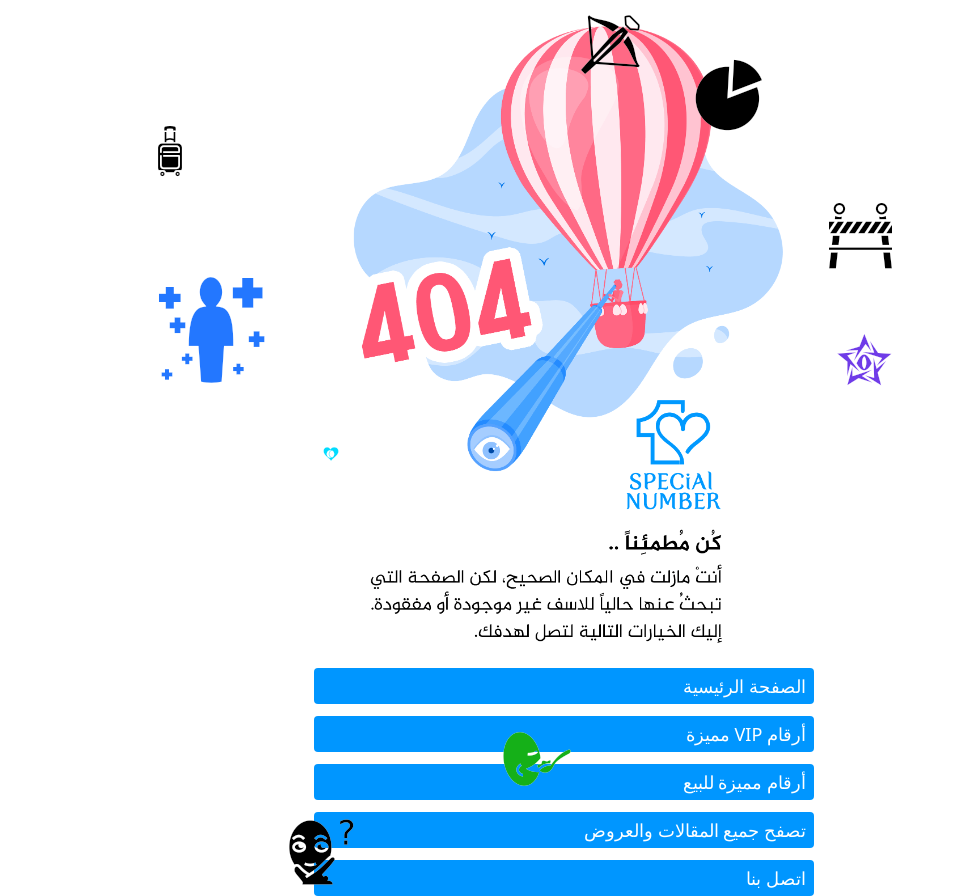 The width and height of the screenshot is (960, 896). Describe the element at coordinates (864, 361) in the screenshot. I see `indicates a cursed or corrupted item status` at that location.